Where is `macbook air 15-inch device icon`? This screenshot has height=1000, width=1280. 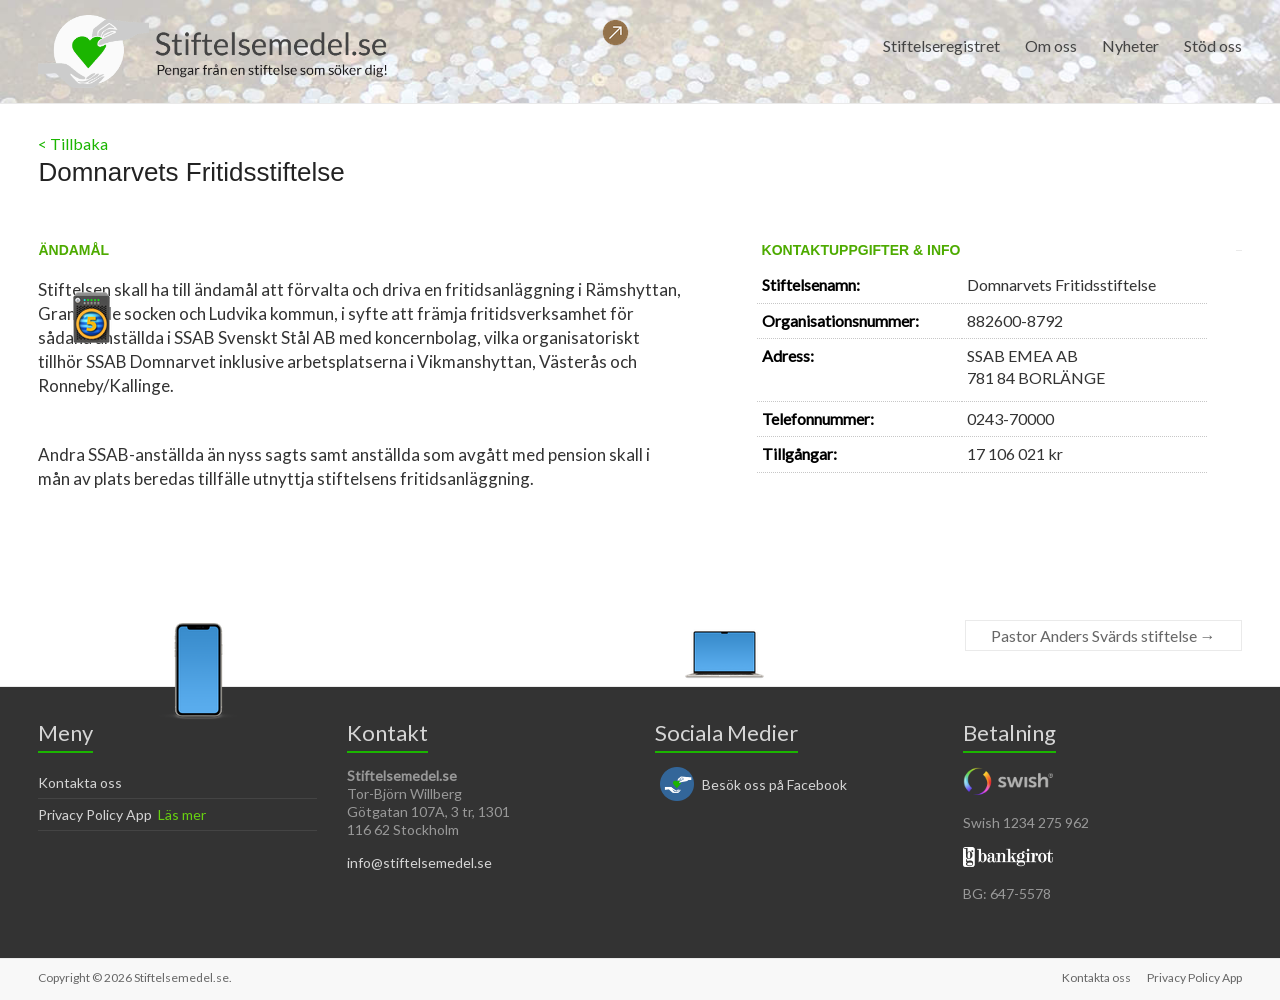 macbook air 15-inch device icon is located at coordinates (724, 650).